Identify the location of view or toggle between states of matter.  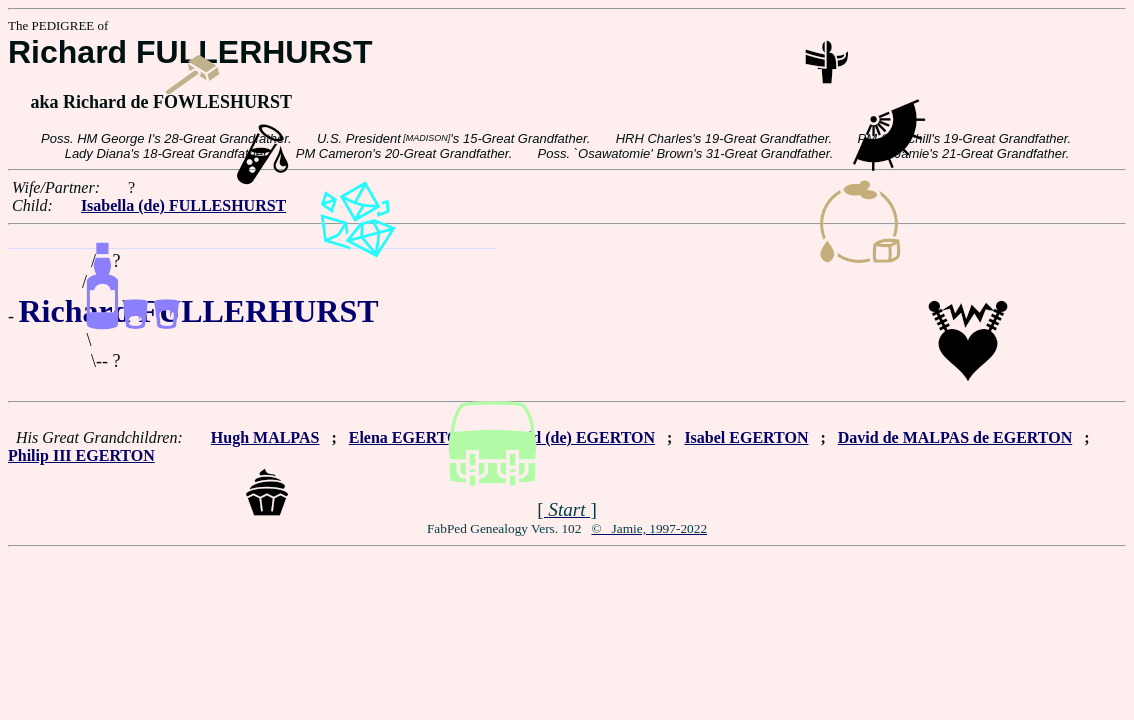
(859, 224).